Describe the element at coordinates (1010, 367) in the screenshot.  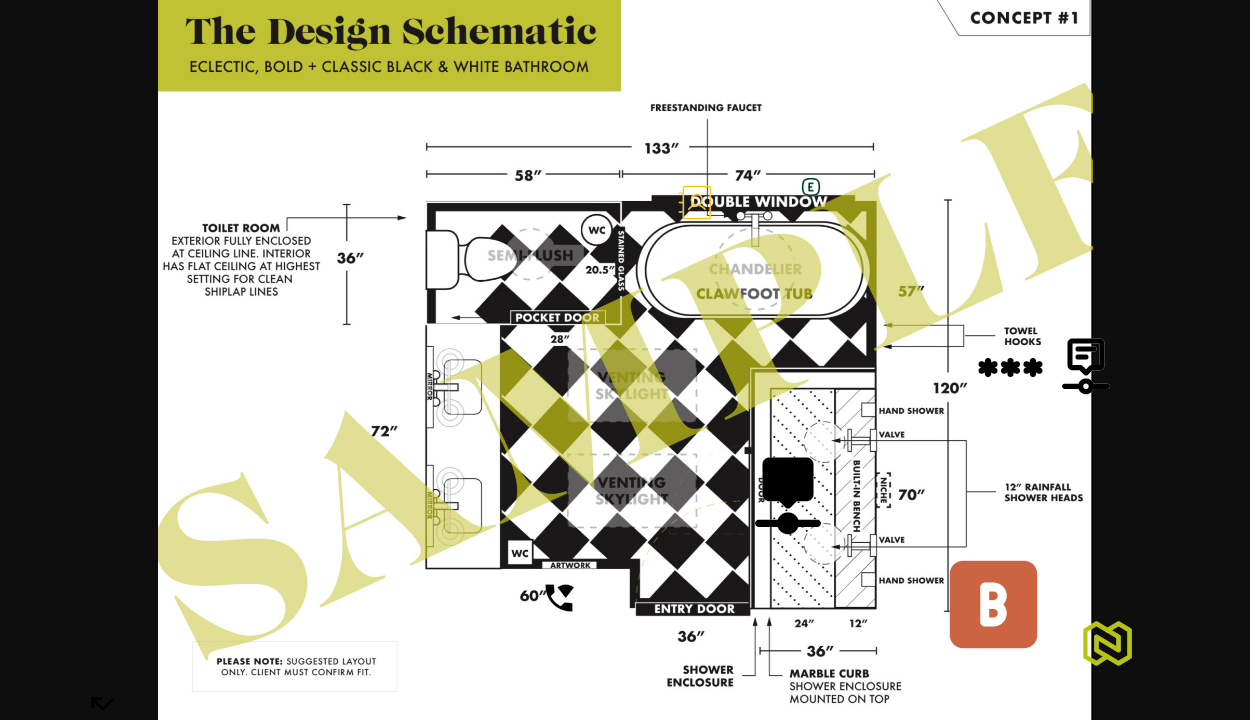
I see `enter or manage your password` at that location.